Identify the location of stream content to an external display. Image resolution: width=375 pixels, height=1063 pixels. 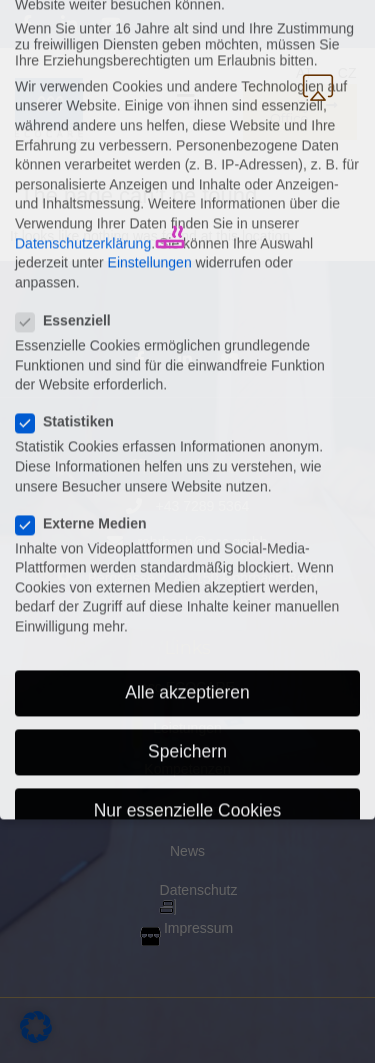
(318, 87).